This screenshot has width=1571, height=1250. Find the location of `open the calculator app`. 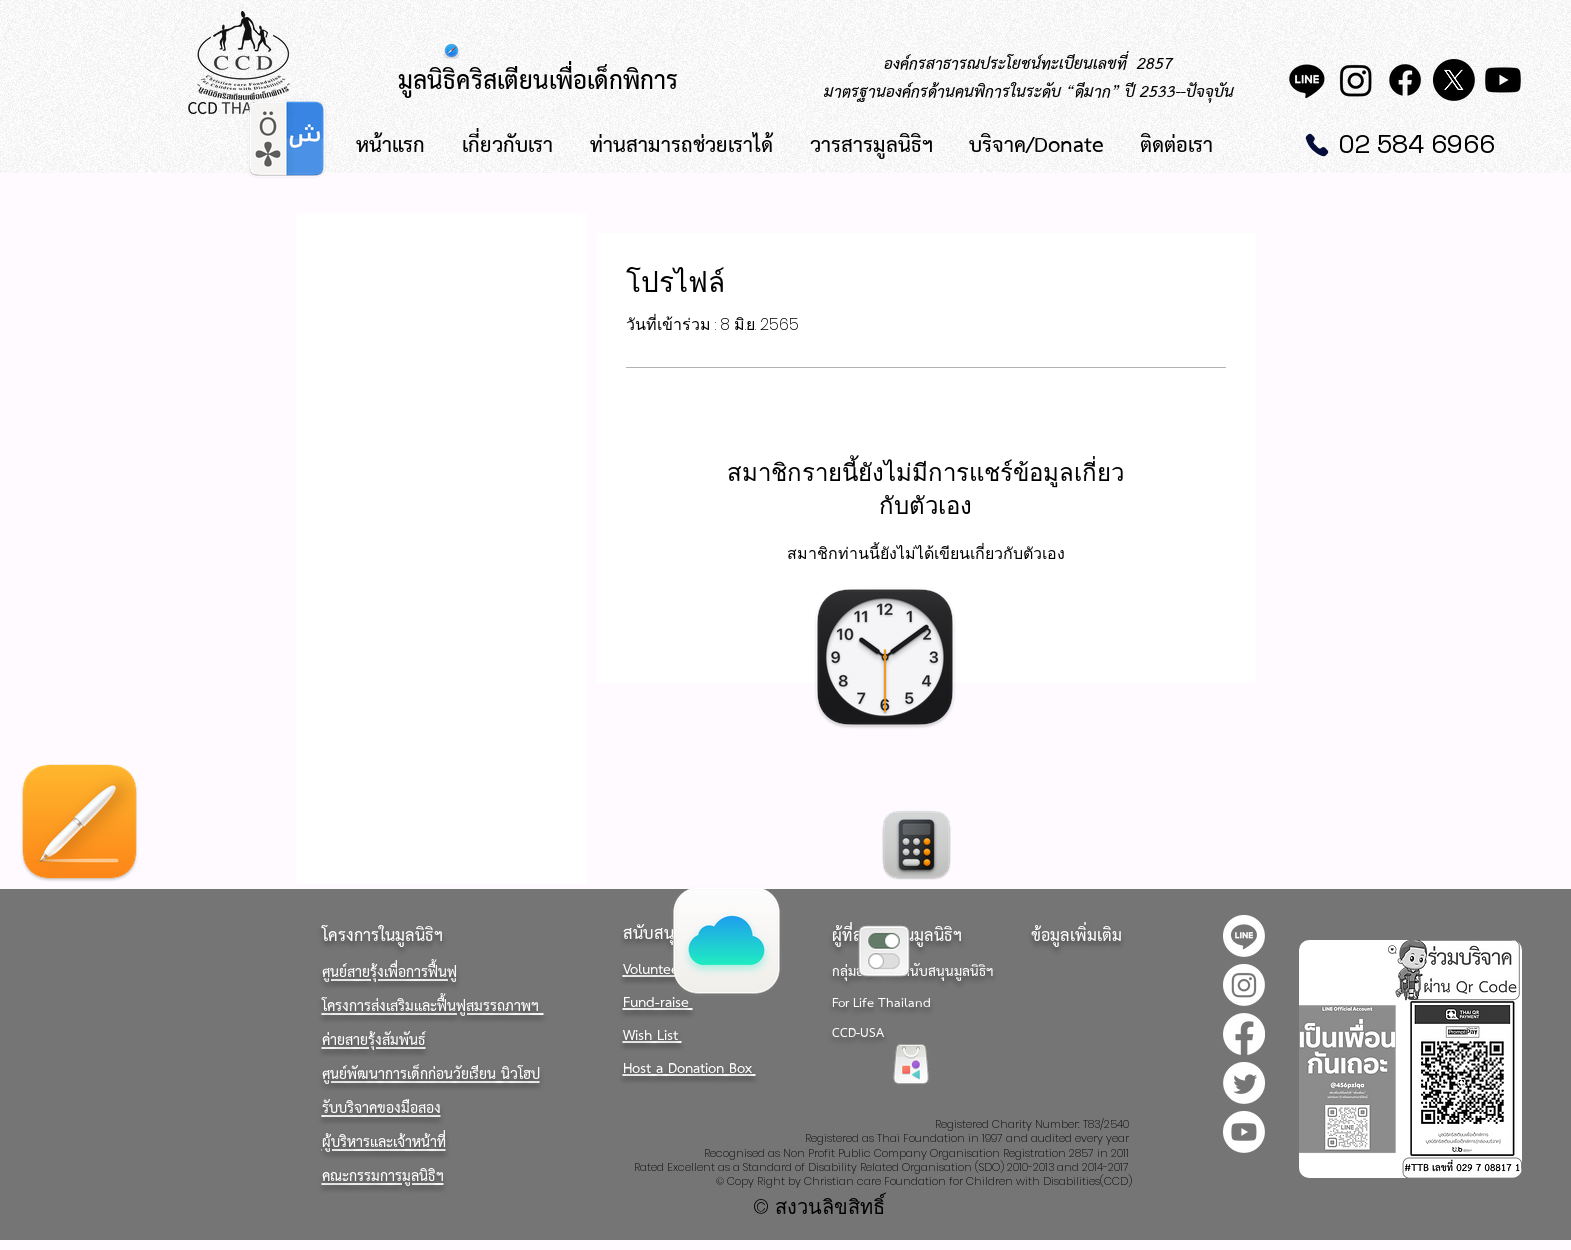

open the calculator app is located at coordinates (916, 844).